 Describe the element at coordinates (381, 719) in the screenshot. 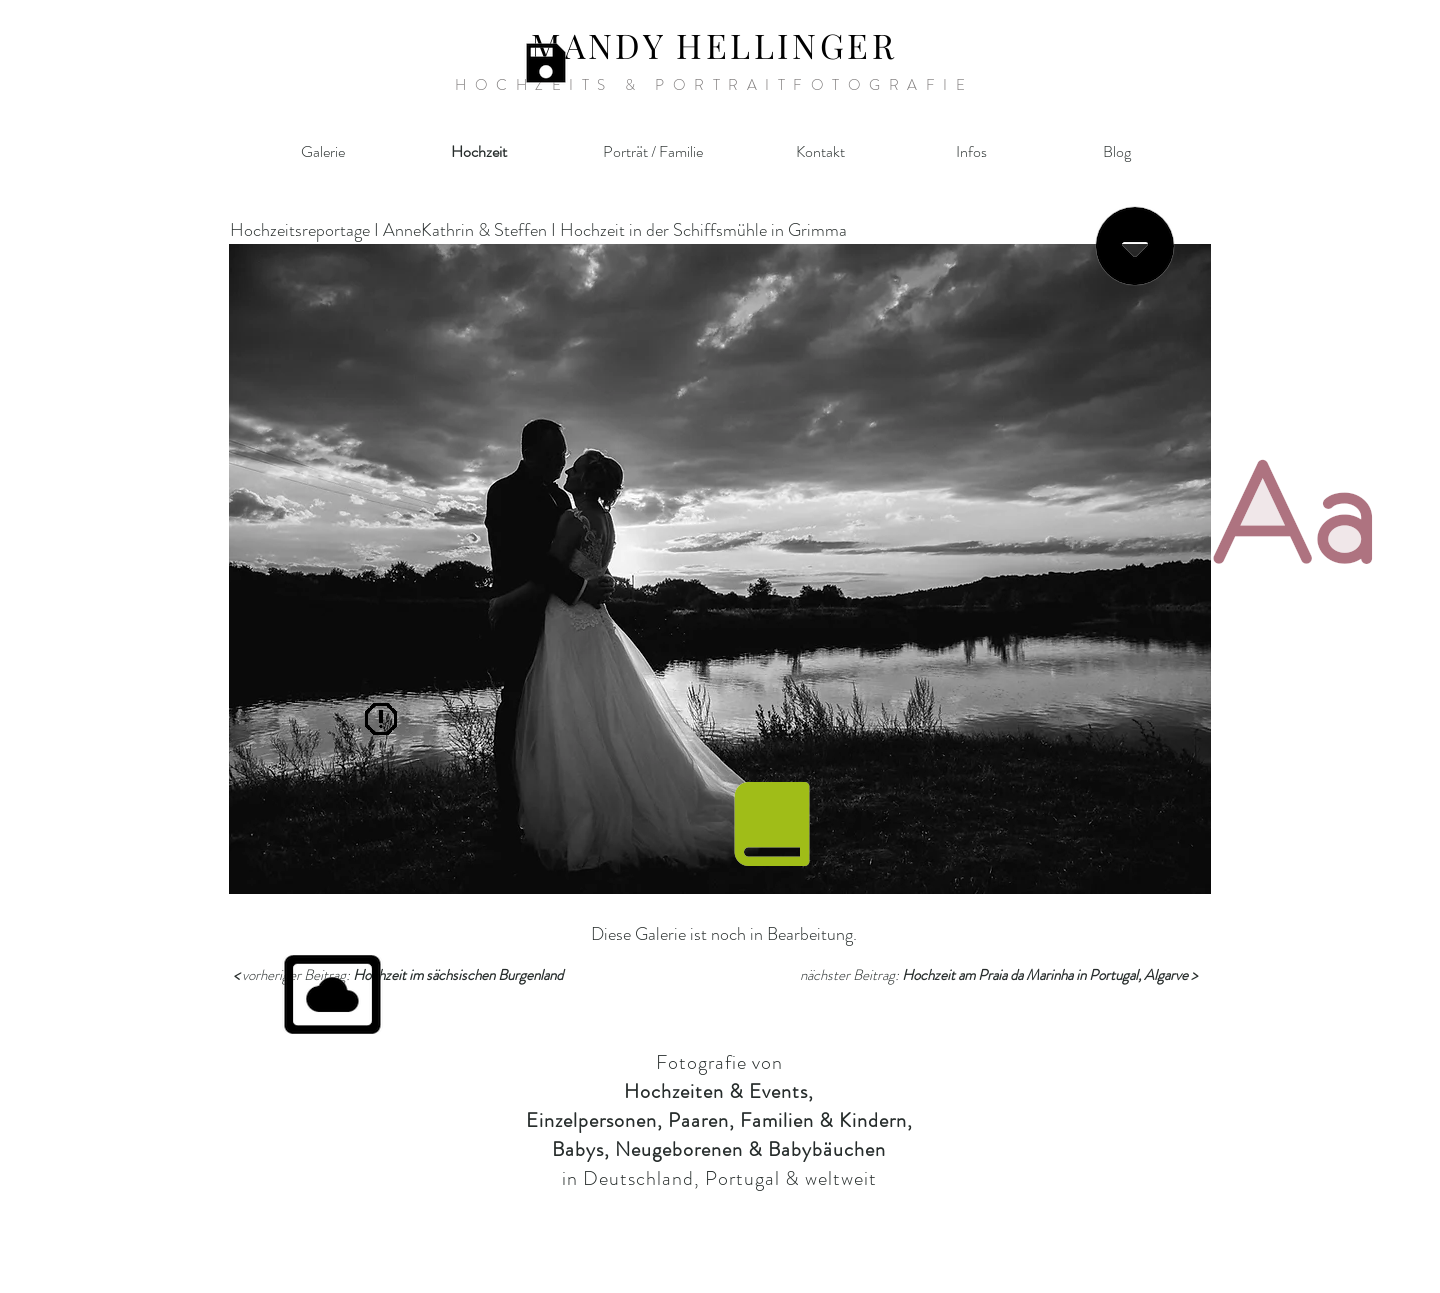

I see `report an issue or violation` at that location.